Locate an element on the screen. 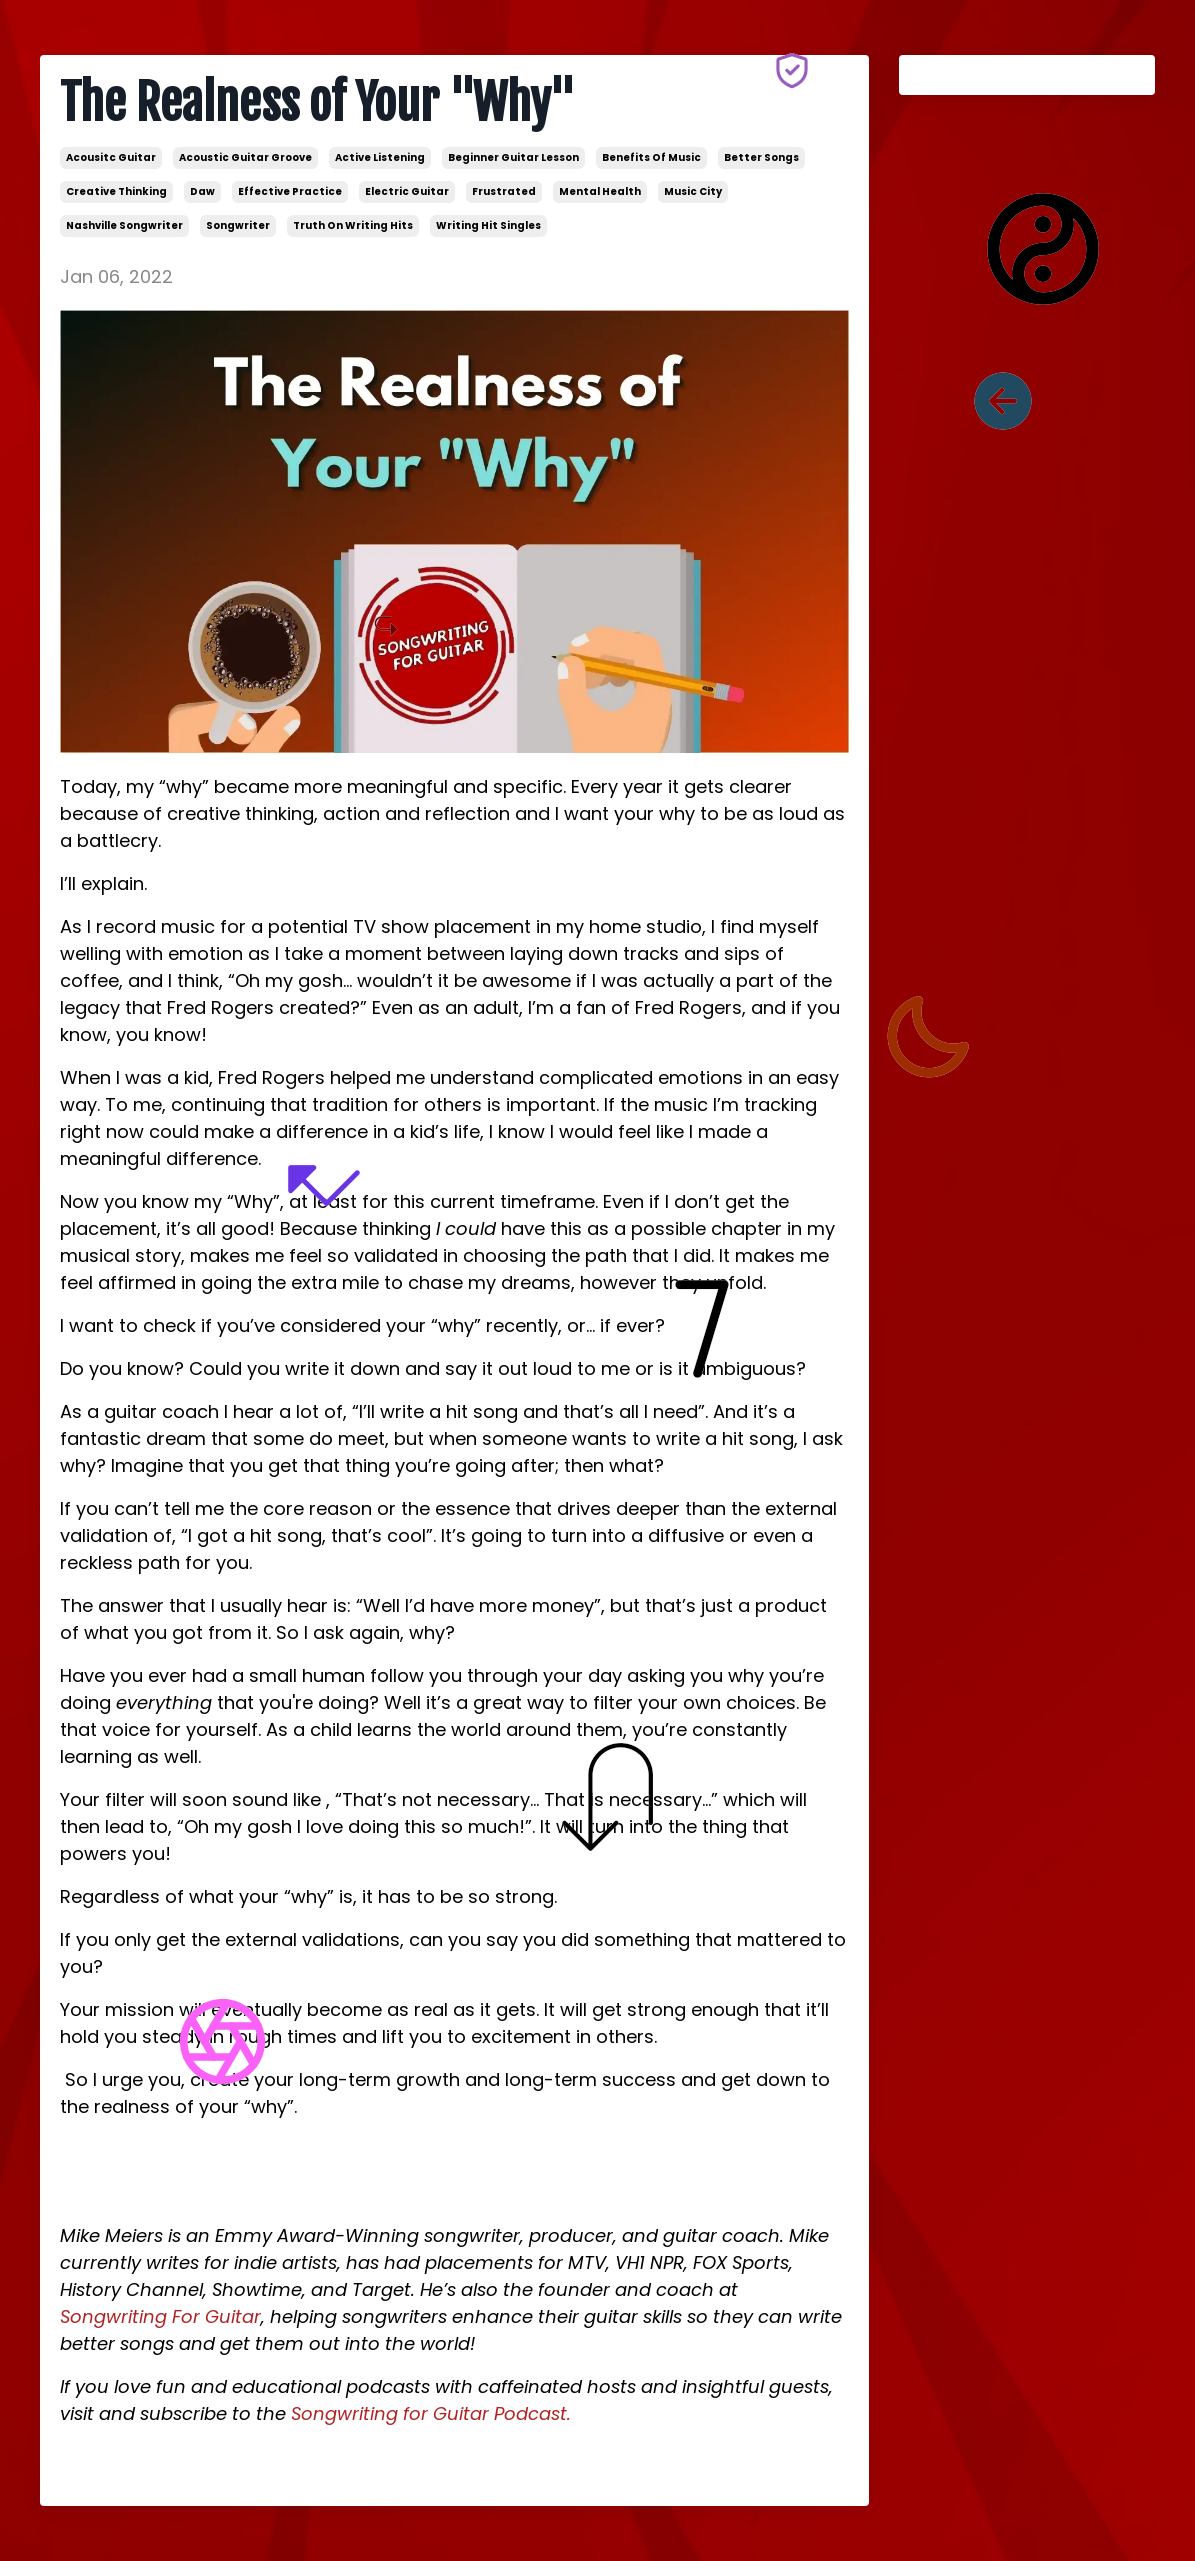 The height and width of the screenshot is (2561, 1195). indicates verified security or protection status is located at coordinates (792, 71).